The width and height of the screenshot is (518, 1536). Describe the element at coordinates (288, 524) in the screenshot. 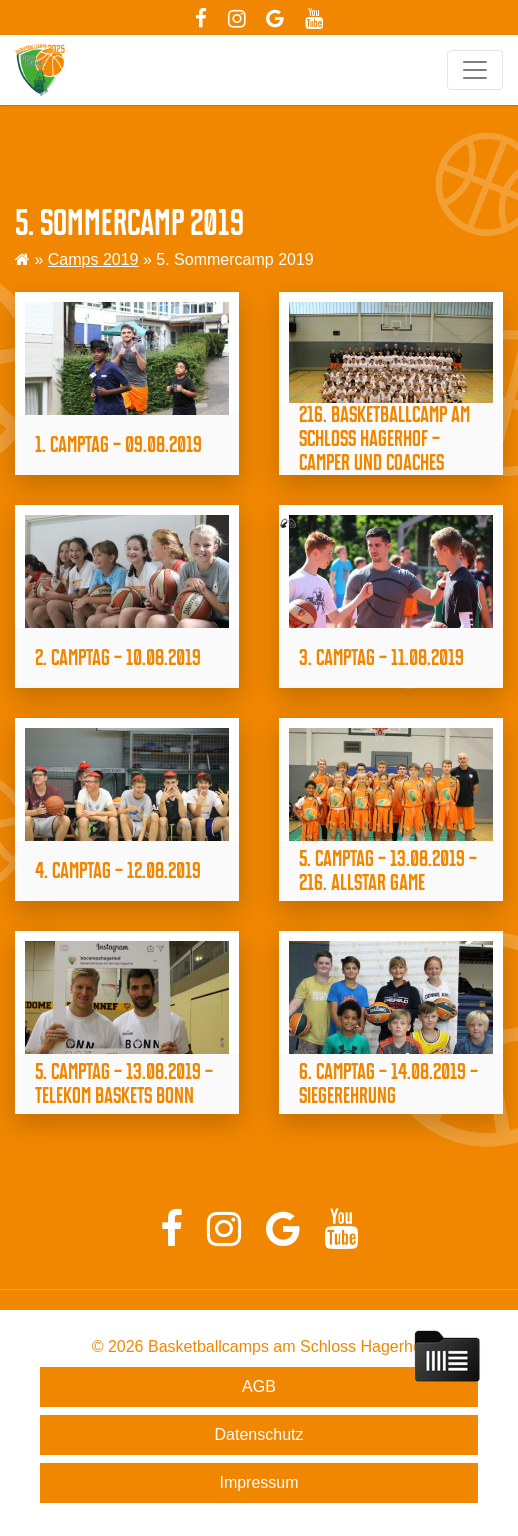

I see `connect beats wireless earbuds via bluetooth` at that location.